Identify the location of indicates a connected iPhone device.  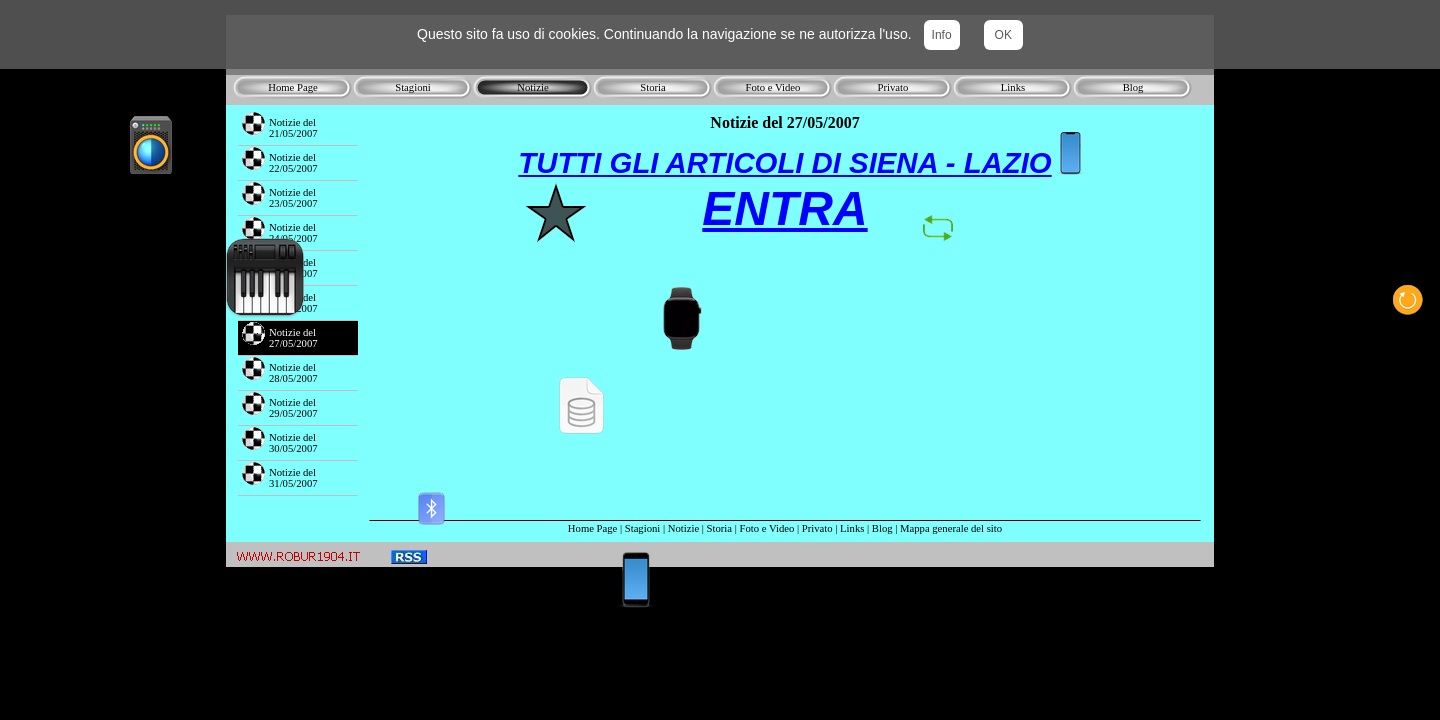
(1070, 153).